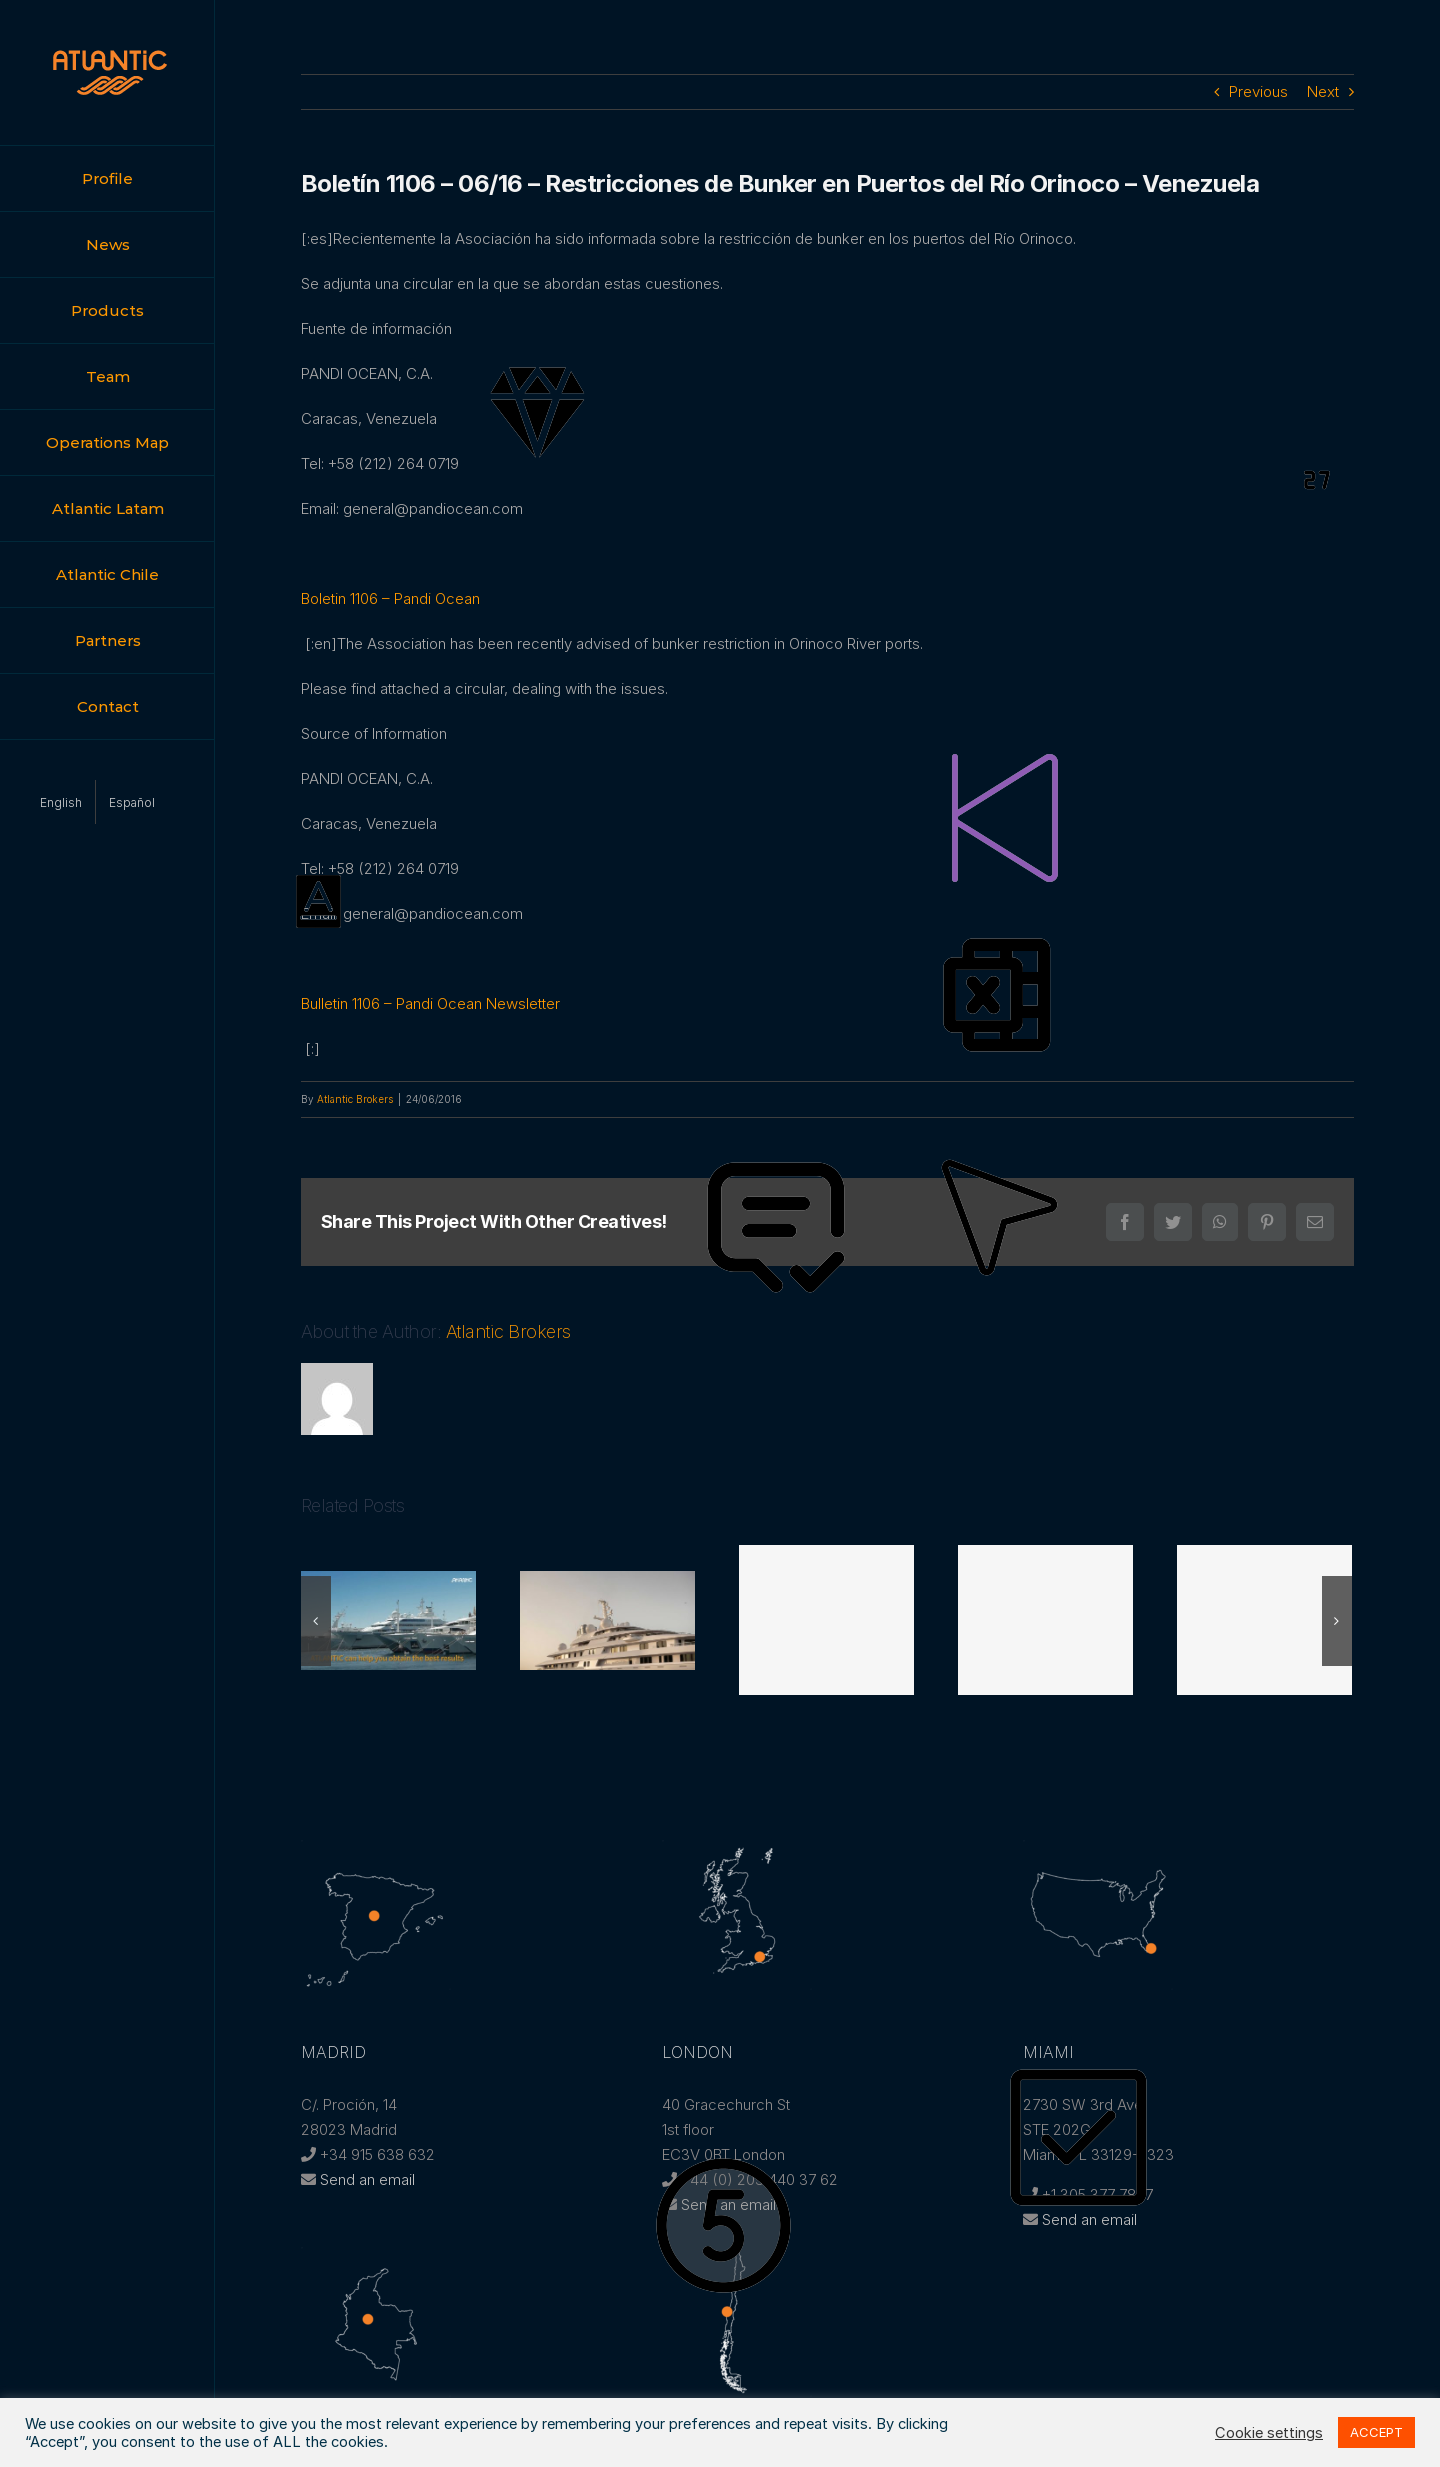 Image resolution: width=1440 pixels, height=2467 pixels. I want to click on indicates premium or pro membership status, so click(537, 412).